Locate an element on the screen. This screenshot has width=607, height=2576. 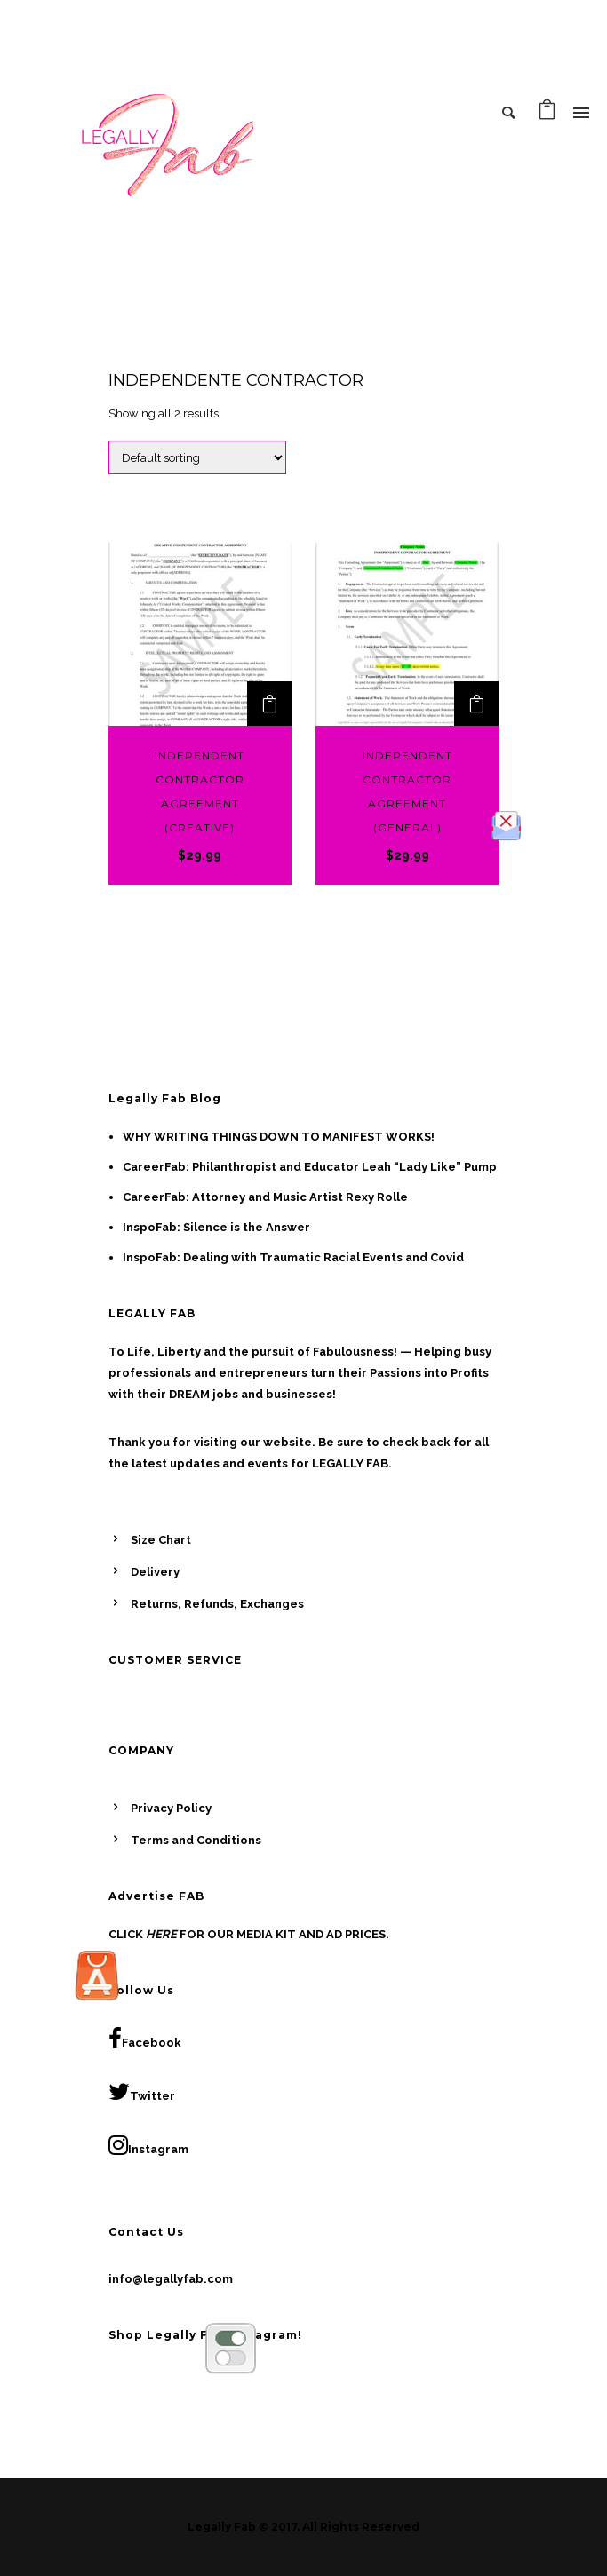
open the app center to browse and install applications is located at coordinates (97, 1976).